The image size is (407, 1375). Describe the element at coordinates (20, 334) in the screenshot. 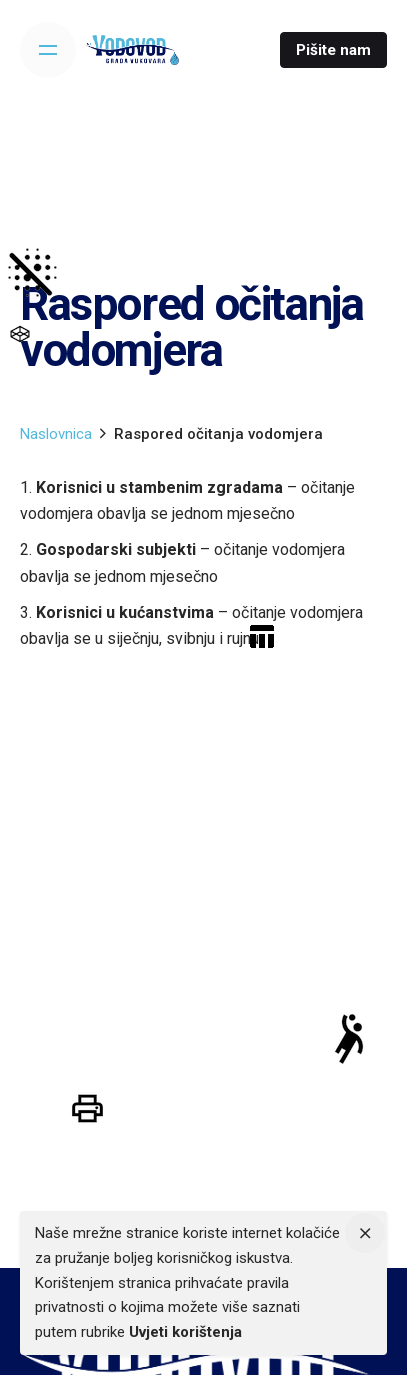

I see `open CodePen profile or projects` at that location.